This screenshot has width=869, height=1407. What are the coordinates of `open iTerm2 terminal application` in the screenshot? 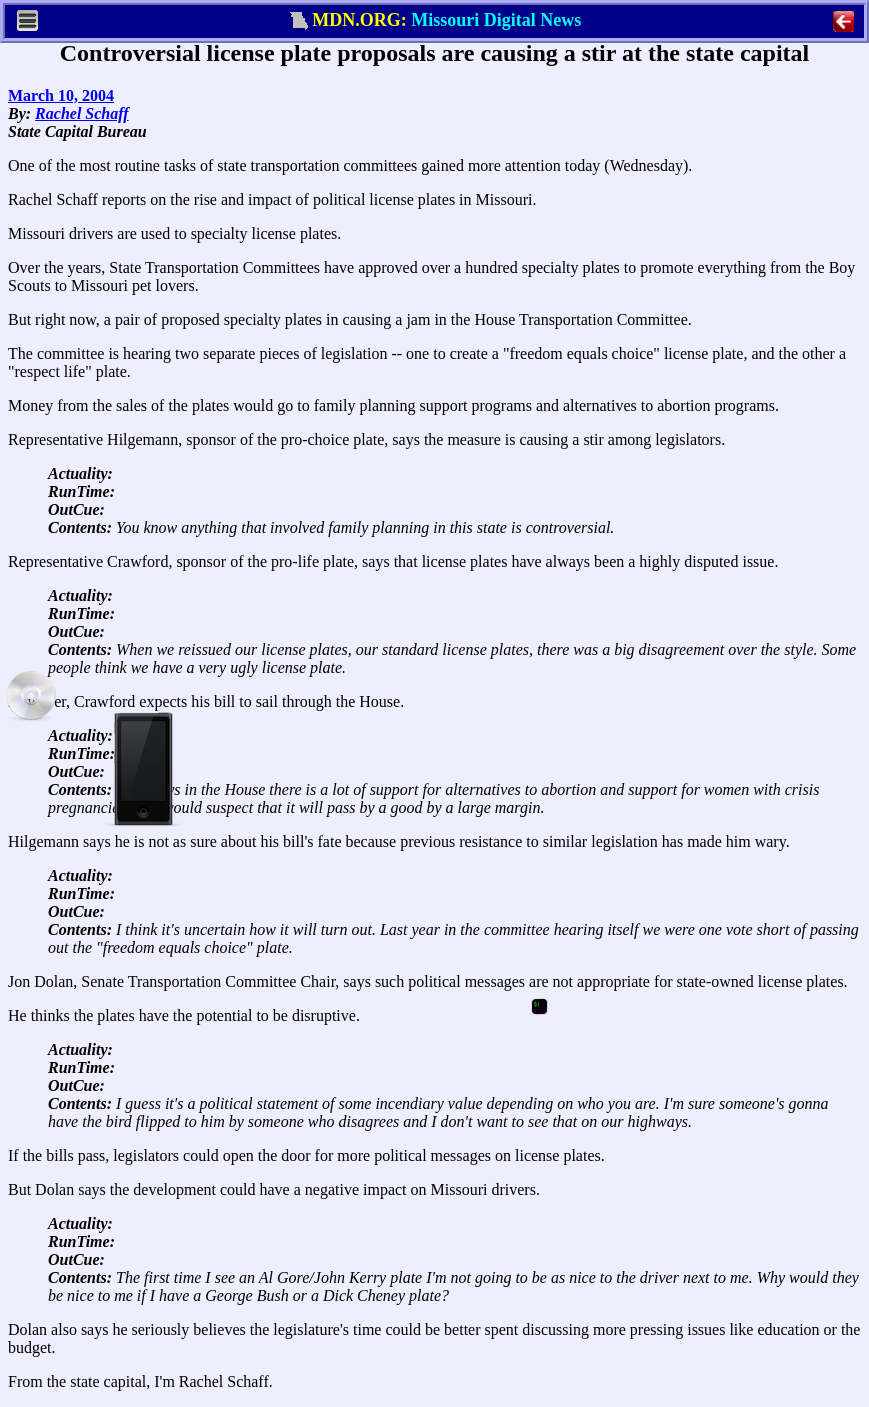 It's located at (539, 1006).